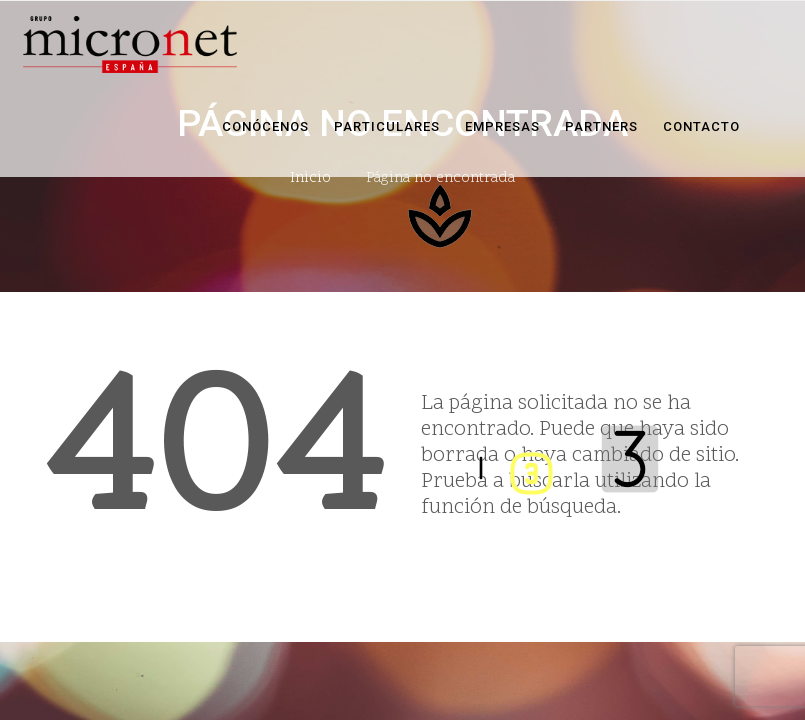 This screenshot has width=805, height=720. What do you see at coordinates (531, 473) in the screenshot?
I see `indicates step 3 in a multi-step process` at bounding box center [531, 473].